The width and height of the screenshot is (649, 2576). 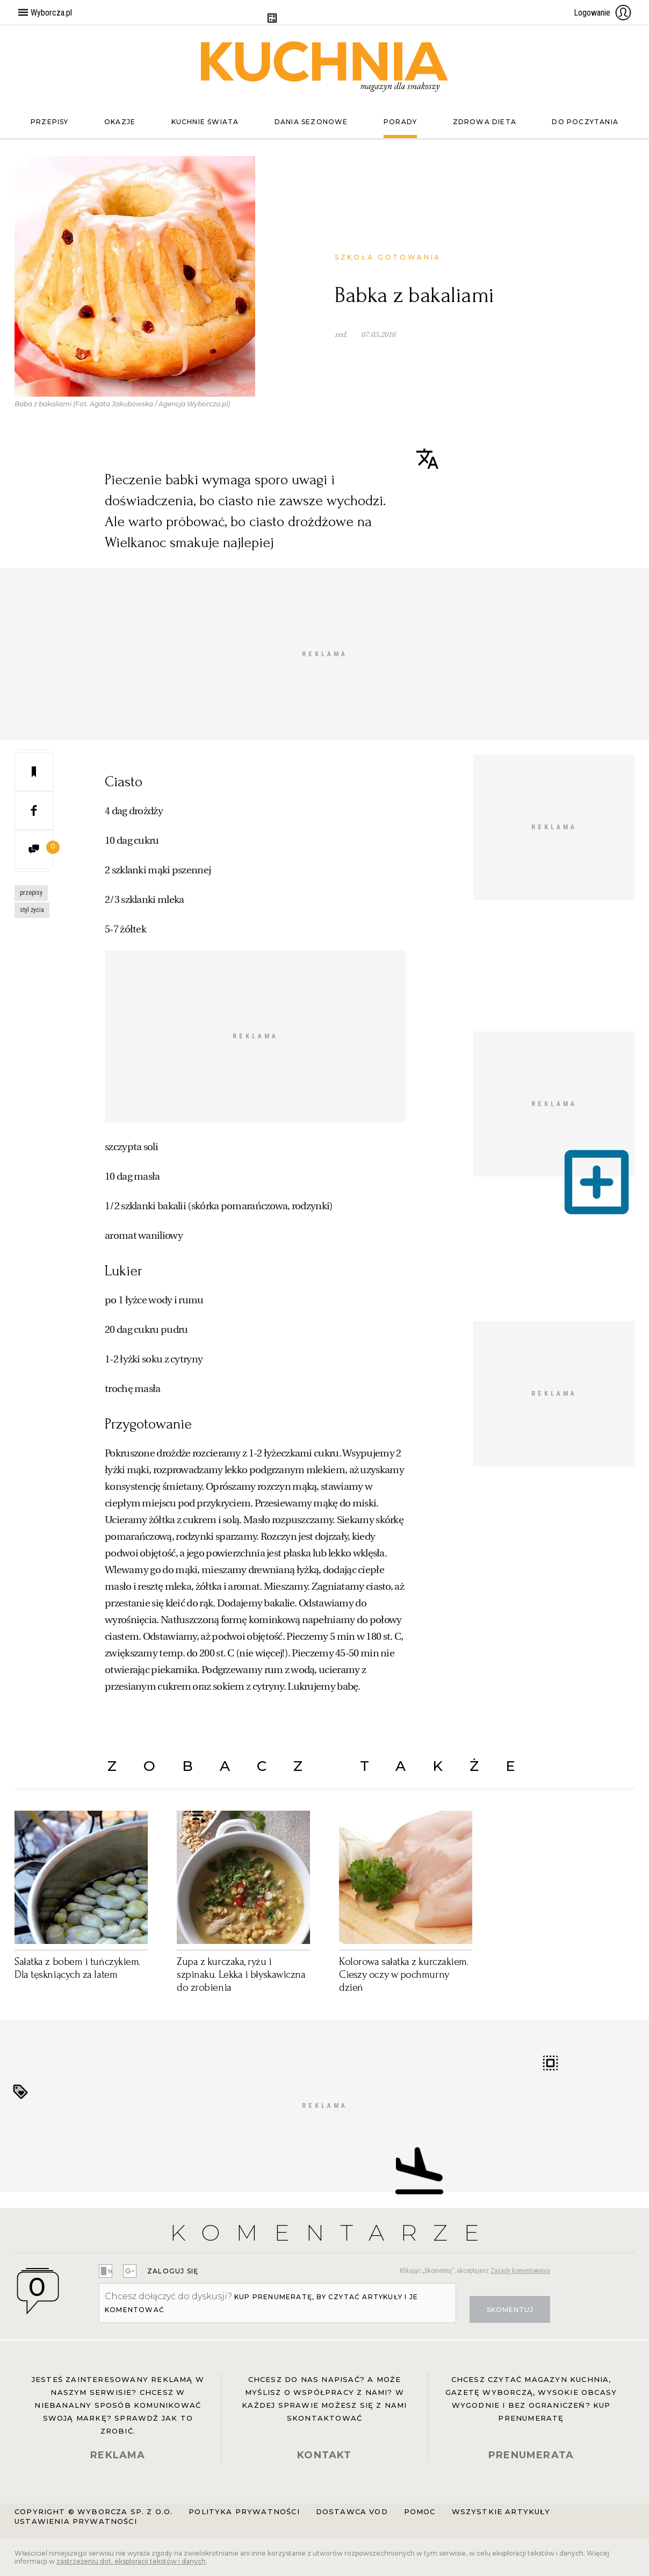 What do you see at coordinates (199, 1816) in the screenshot?
I see `play all items in a playlist` at bounding box center [199, 1816].